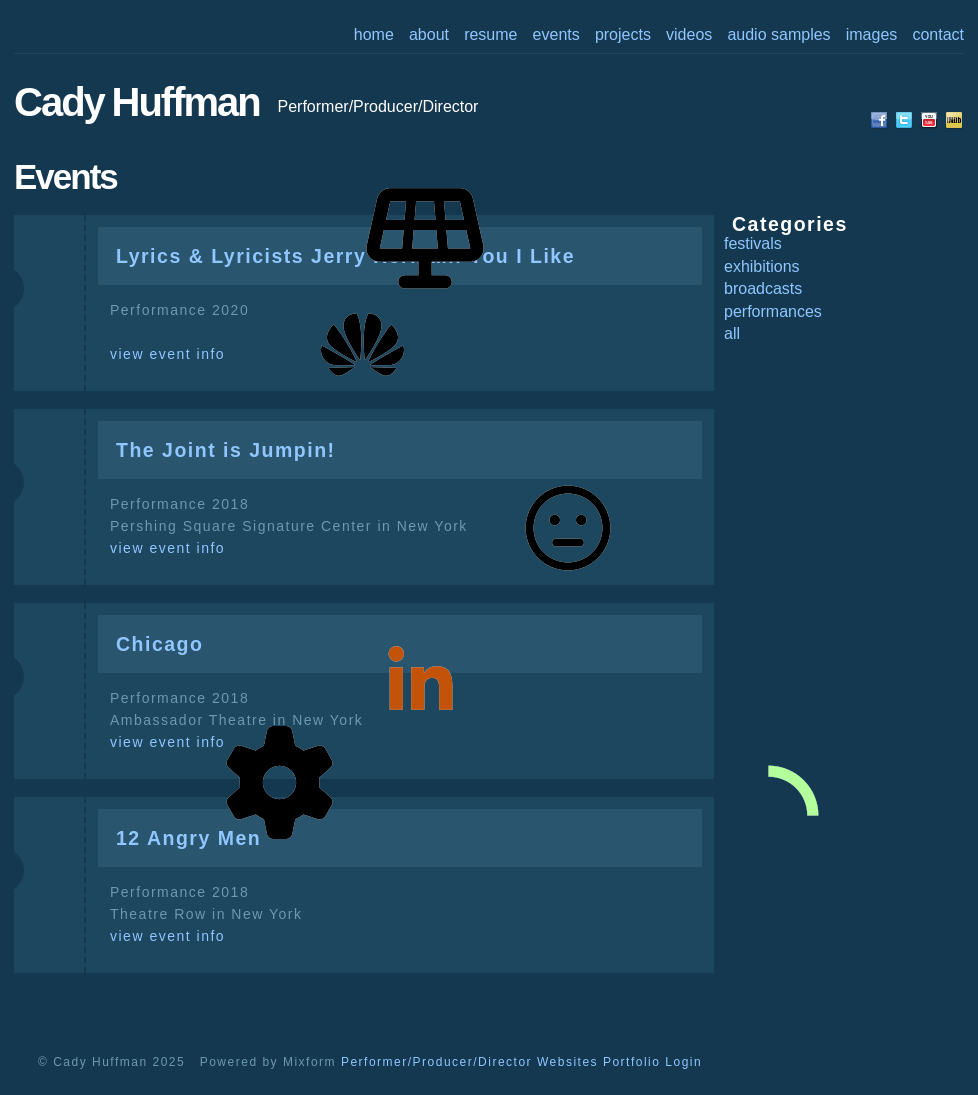  Describe the element at coordinates (362, 344) in the screenshot. I see `Huawei brand logo` at that location.